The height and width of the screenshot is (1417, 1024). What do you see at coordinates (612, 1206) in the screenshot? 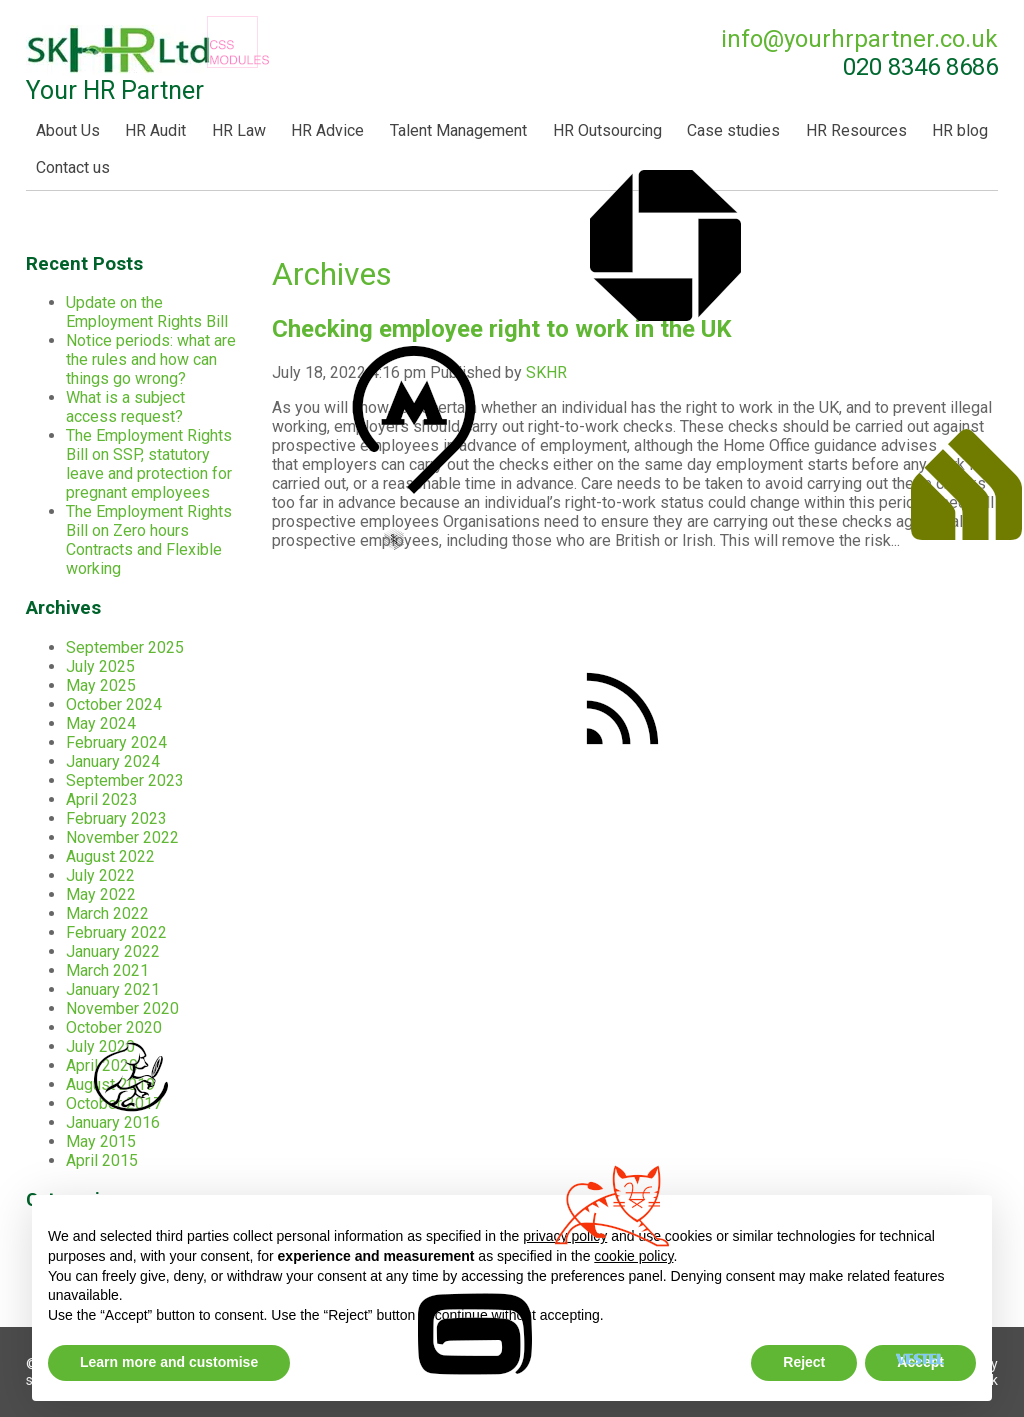
I see `apache tomcat server logo` at bounding box center [612, 1206].